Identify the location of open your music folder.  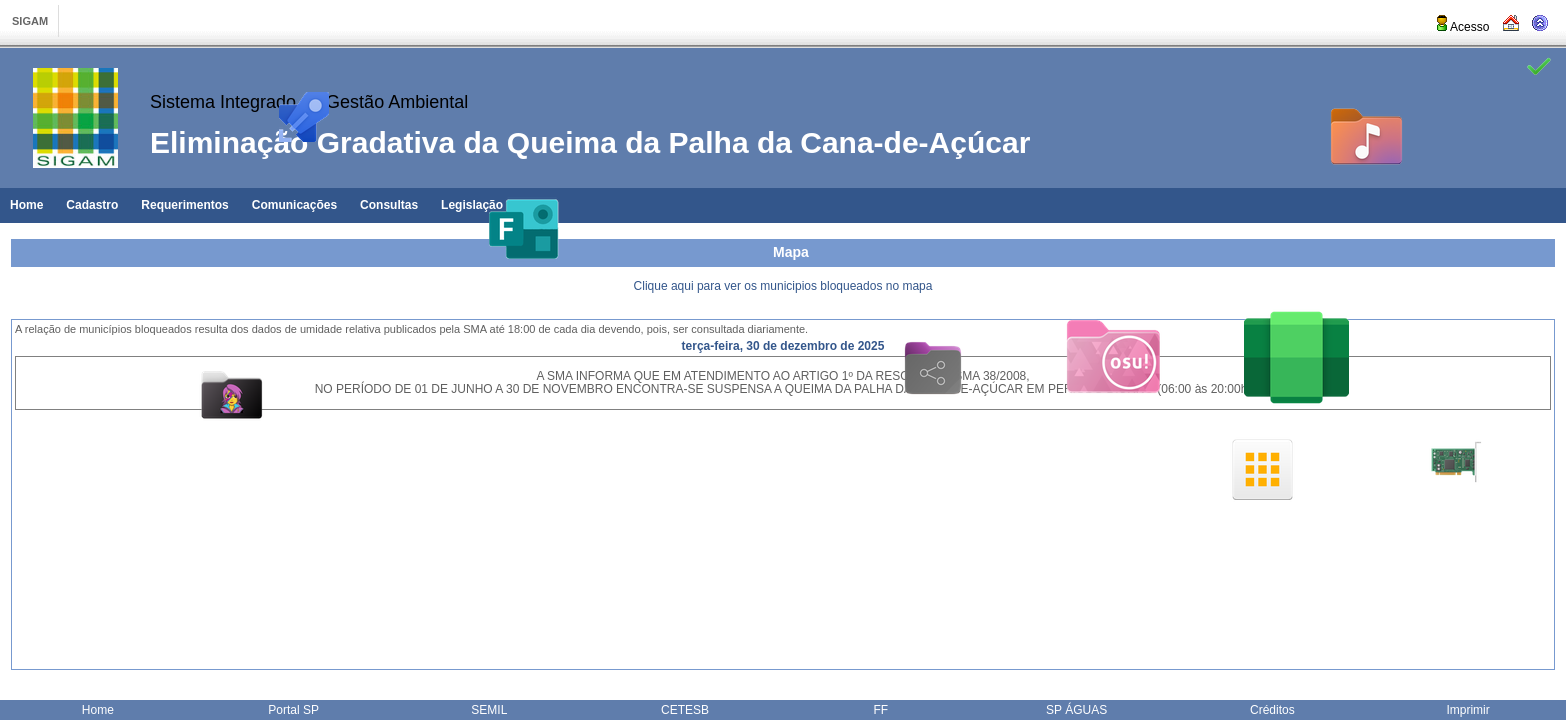
(1366, 138).